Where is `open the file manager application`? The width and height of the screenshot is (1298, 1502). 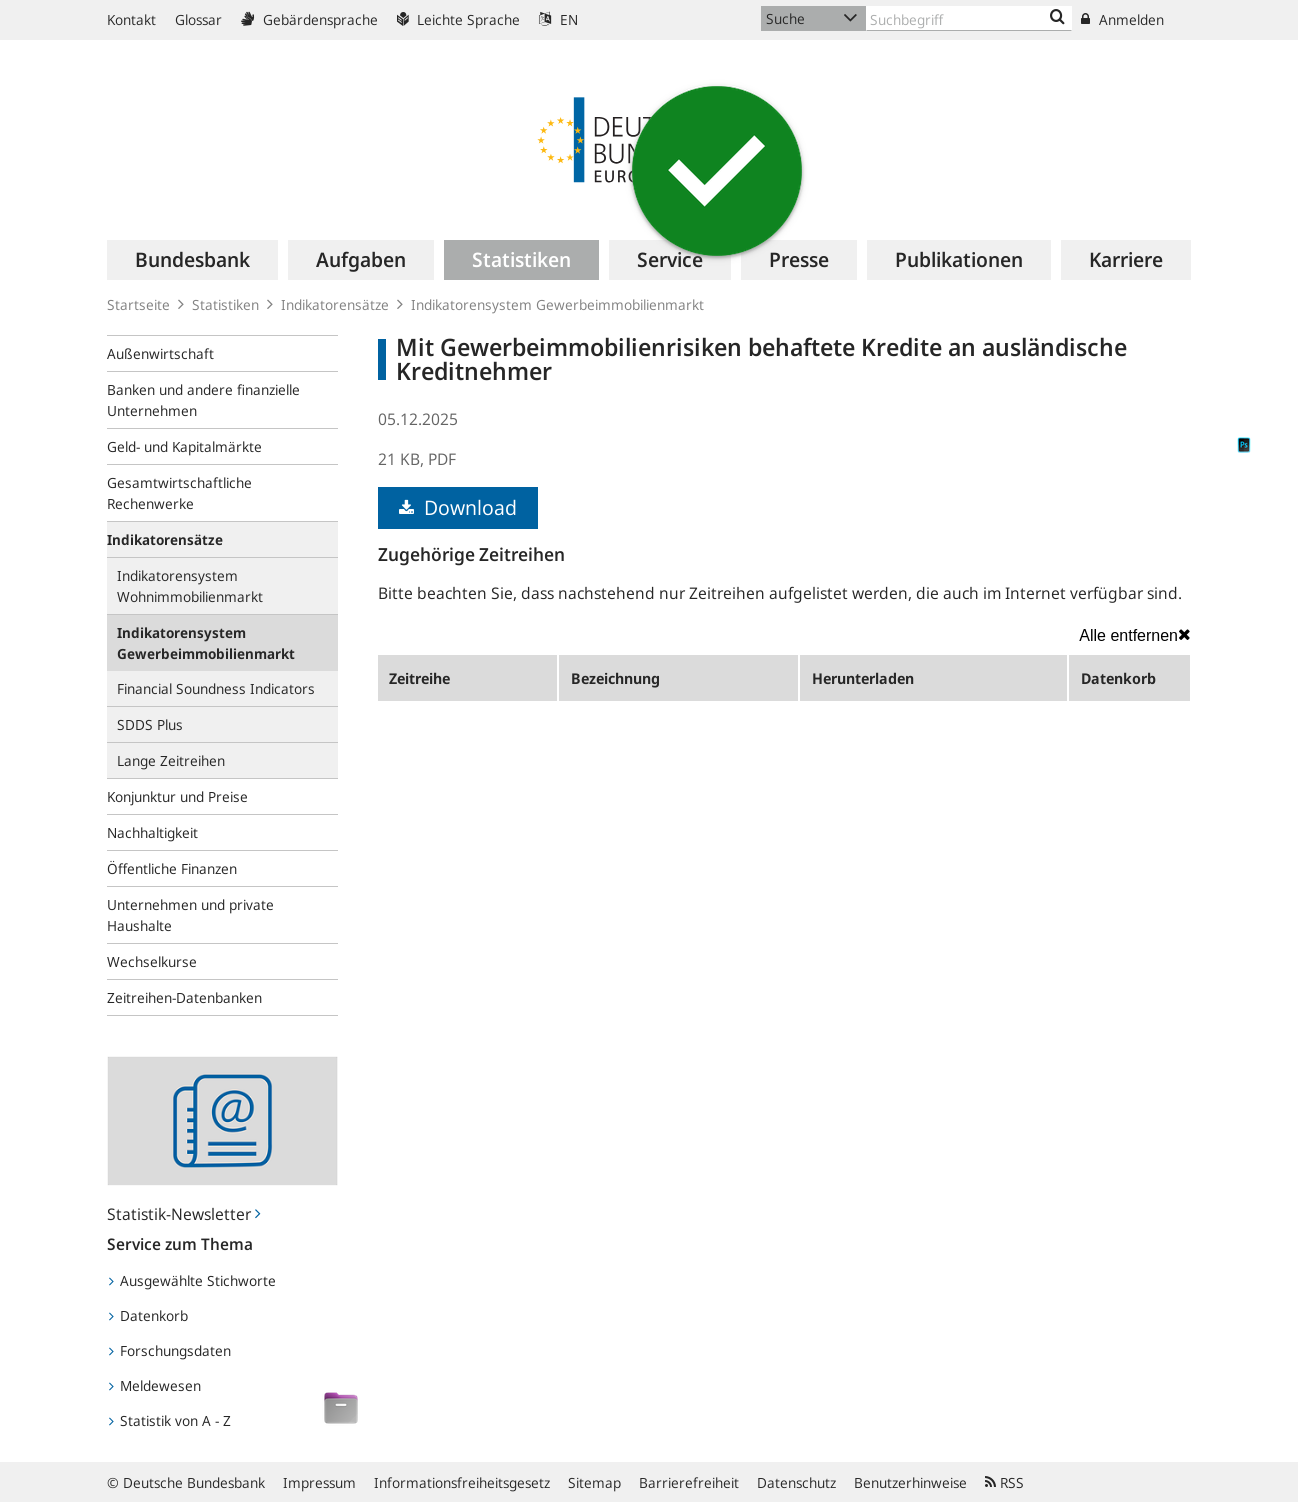 open the file manager application is located at coordinates (341, 1408).